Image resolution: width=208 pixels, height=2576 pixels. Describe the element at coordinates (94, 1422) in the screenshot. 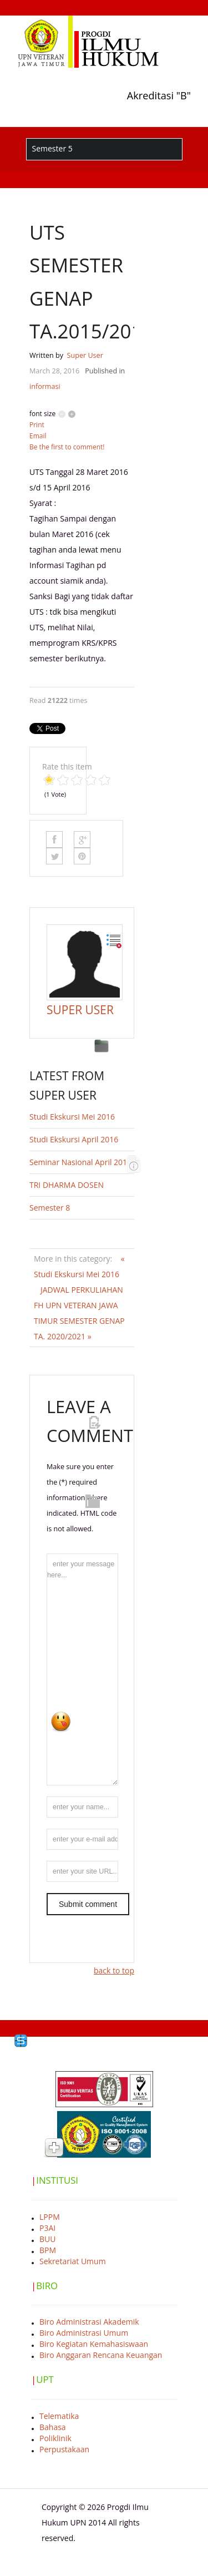

I see `battery is charging with good charge level` at that location.